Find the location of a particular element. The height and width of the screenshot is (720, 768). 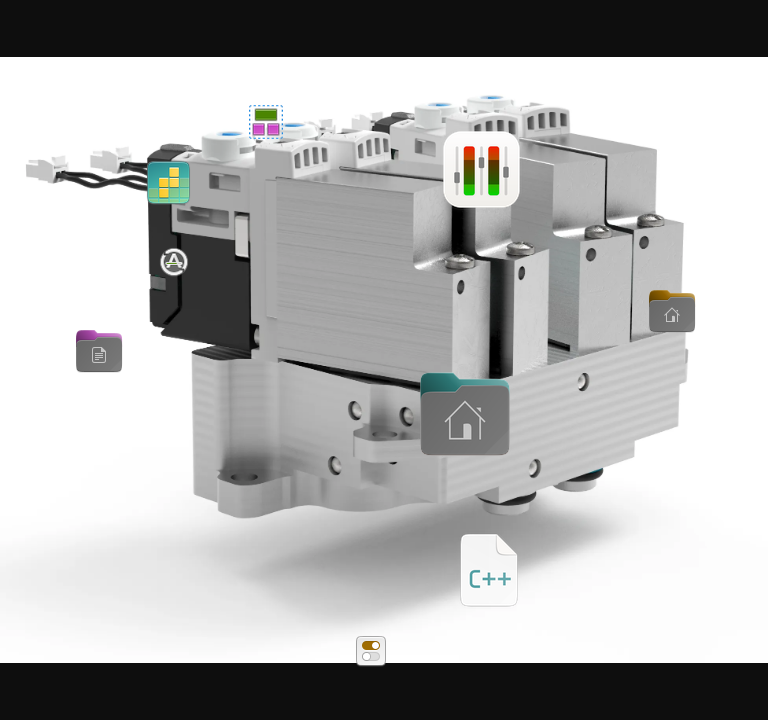

access your home folder or personal files is located at coordinates (465, 414).